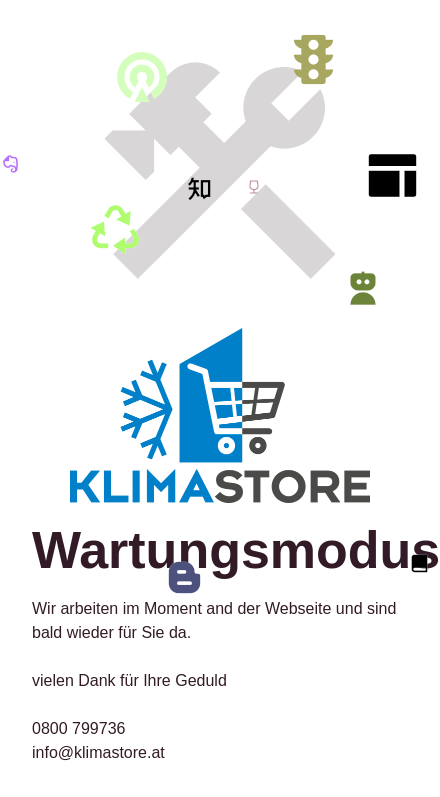 The height and width of the screenshot is (797, 440). I want to click on open zhihu app, so click(199, 188).